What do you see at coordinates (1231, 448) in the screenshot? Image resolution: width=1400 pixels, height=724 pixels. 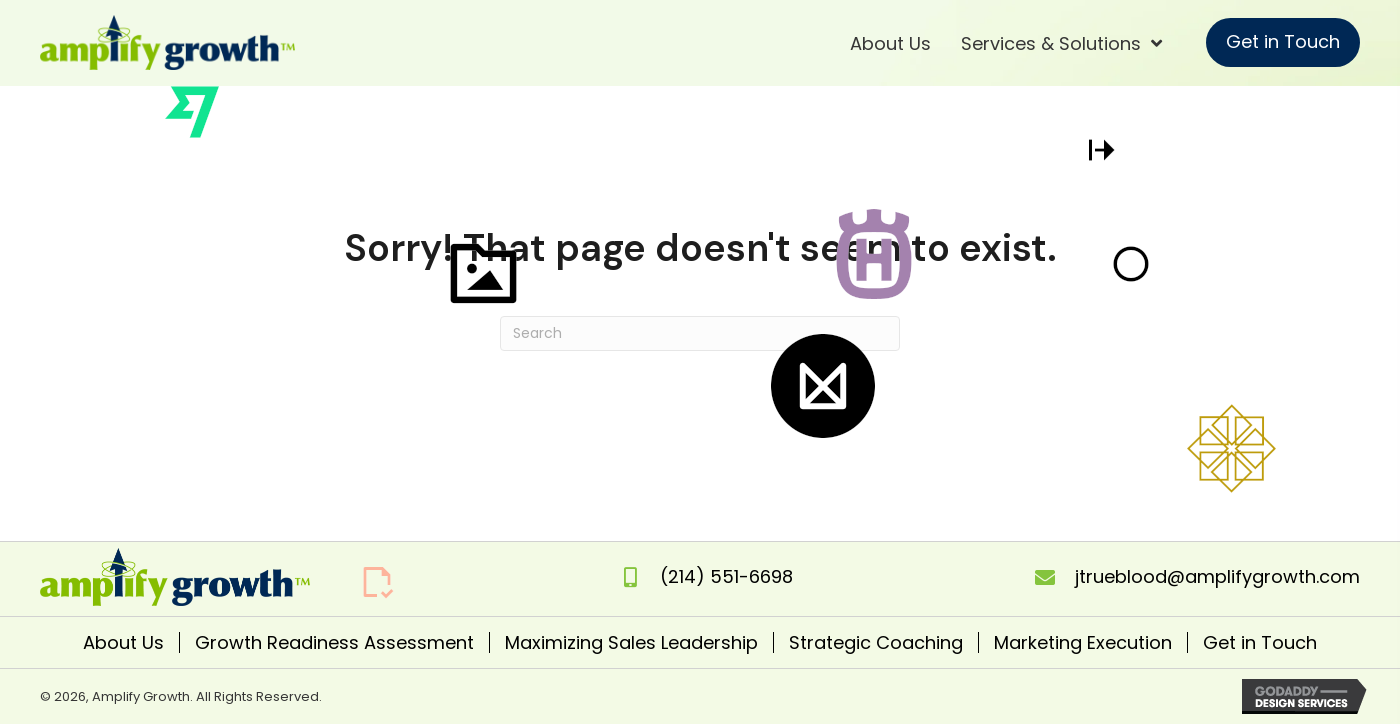 I see `CentOS Linux distribution logo` at bounding box center [1231, 448].